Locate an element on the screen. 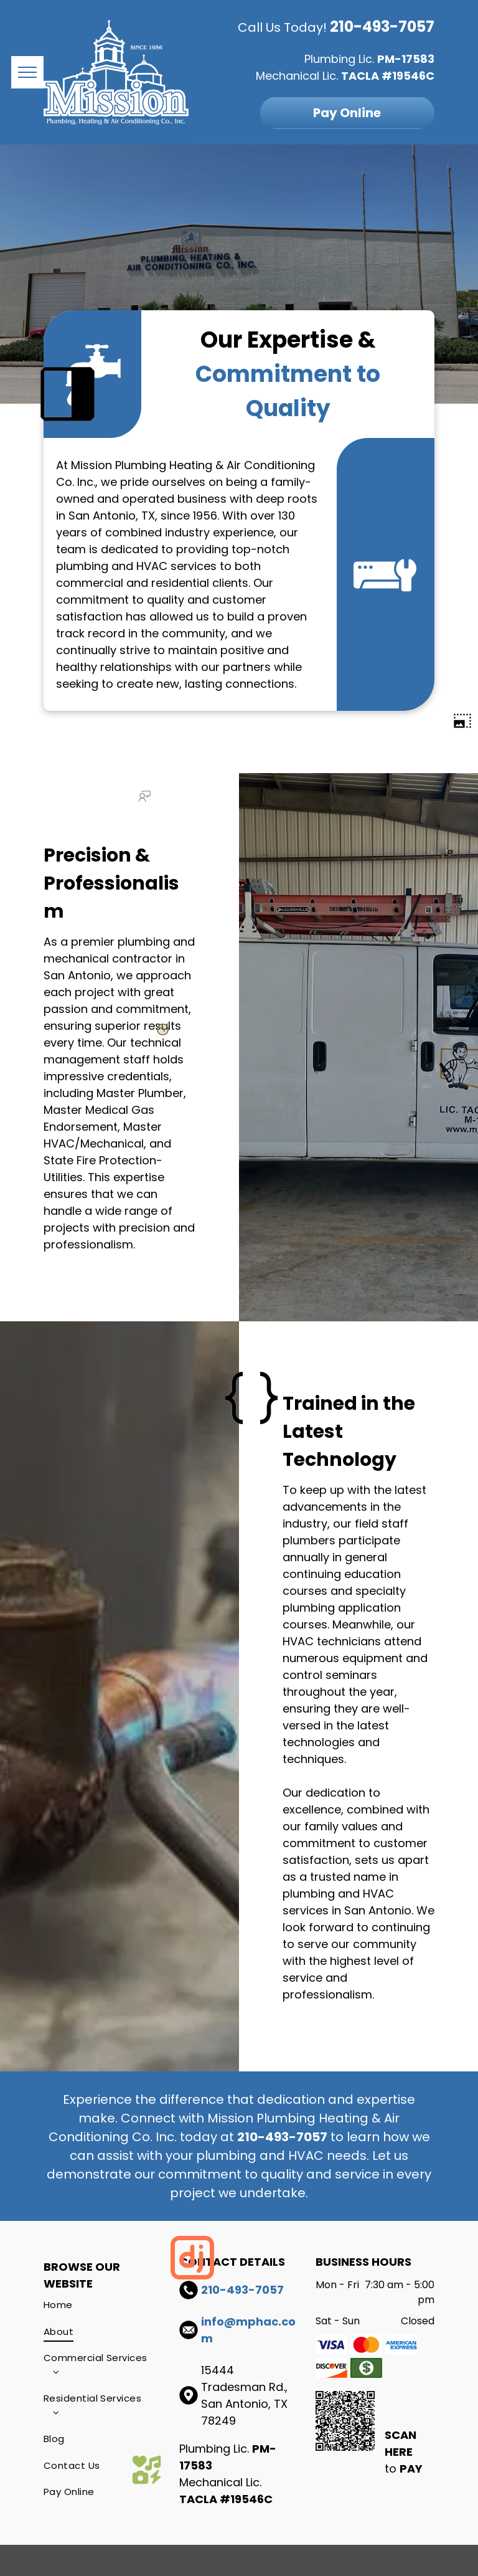 The width and height of the screenshot is (478, 2576). toggle the right sidebar panel is located at coordinates (67, 394).